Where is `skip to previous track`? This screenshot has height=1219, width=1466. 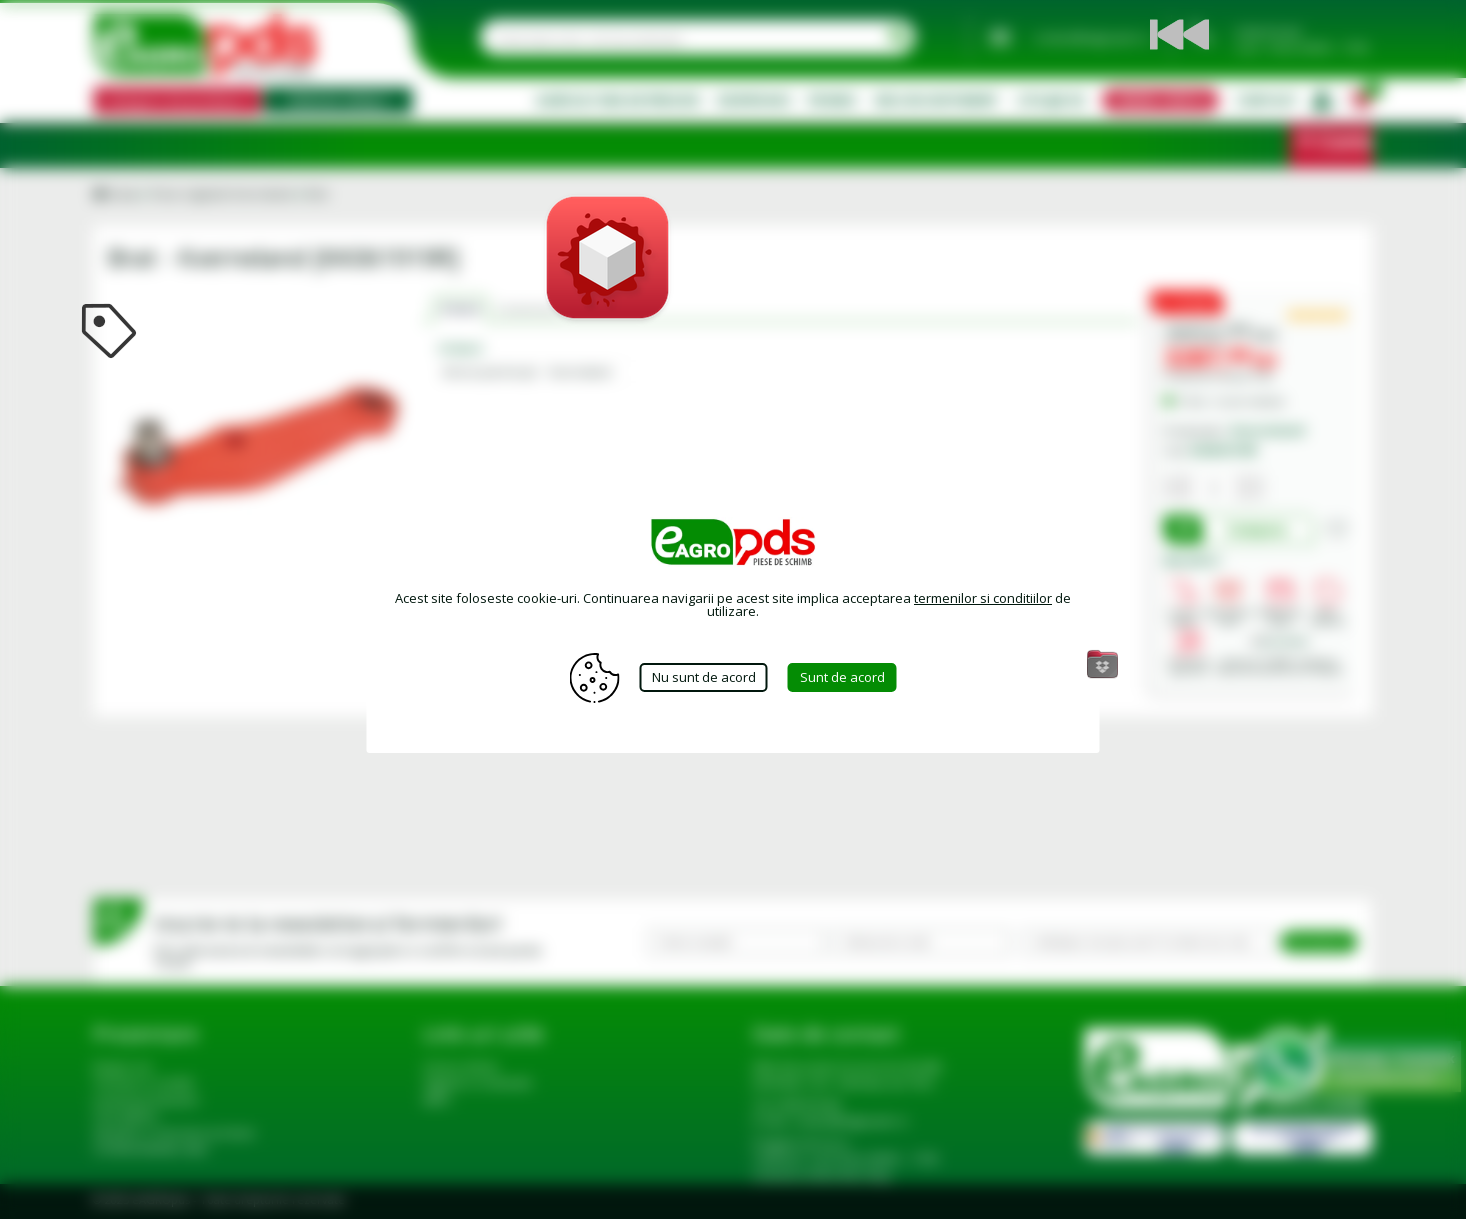 skip to previous track is located at coordinates (1179, 34).